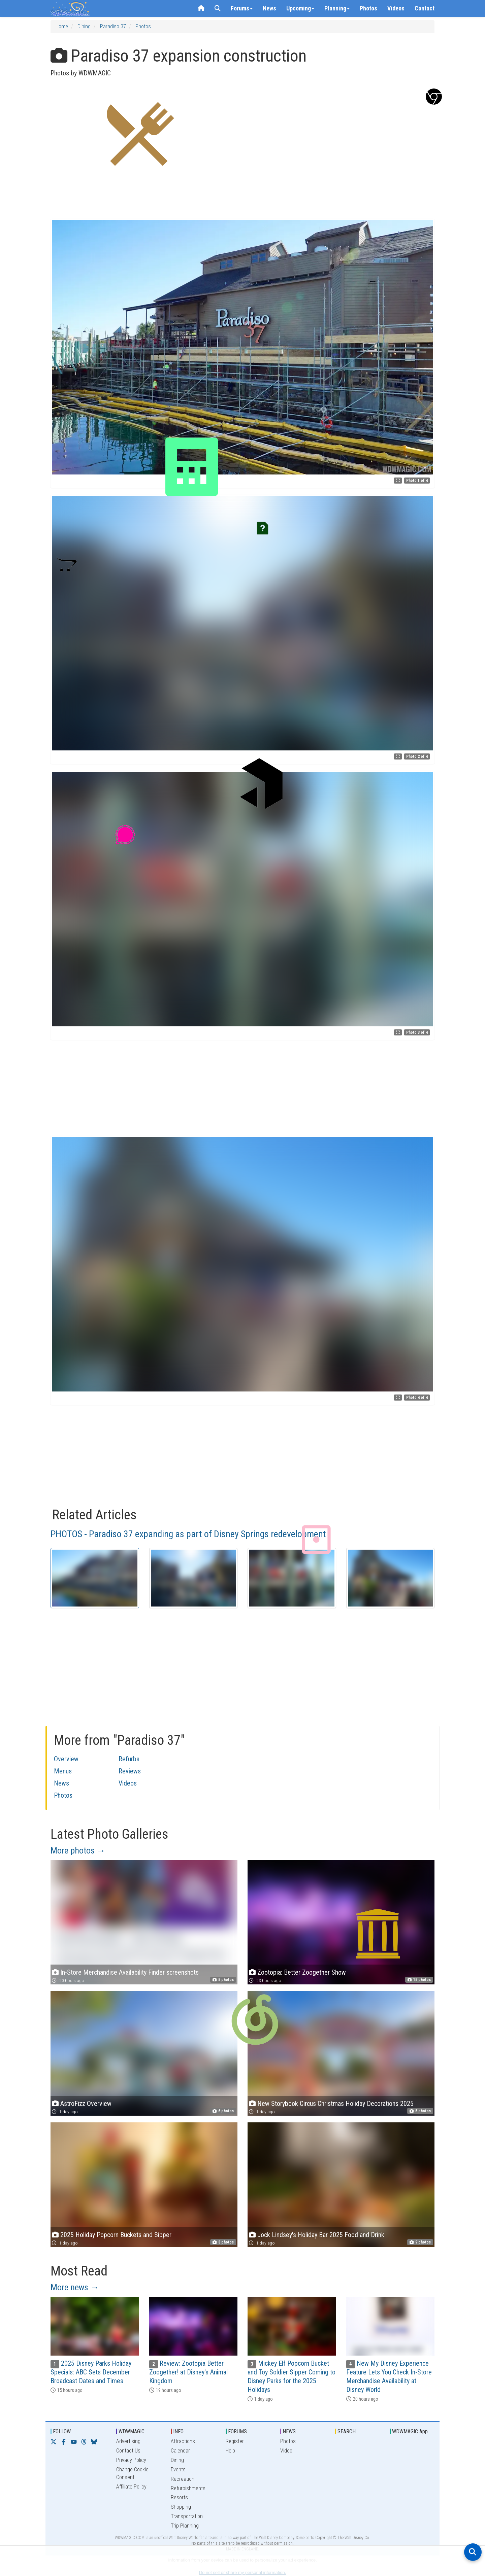  What do you see at coordinates (378, 1934) in the screenshot?
I see `visit the Internet Archive website` at bounding box center [378, 1934].